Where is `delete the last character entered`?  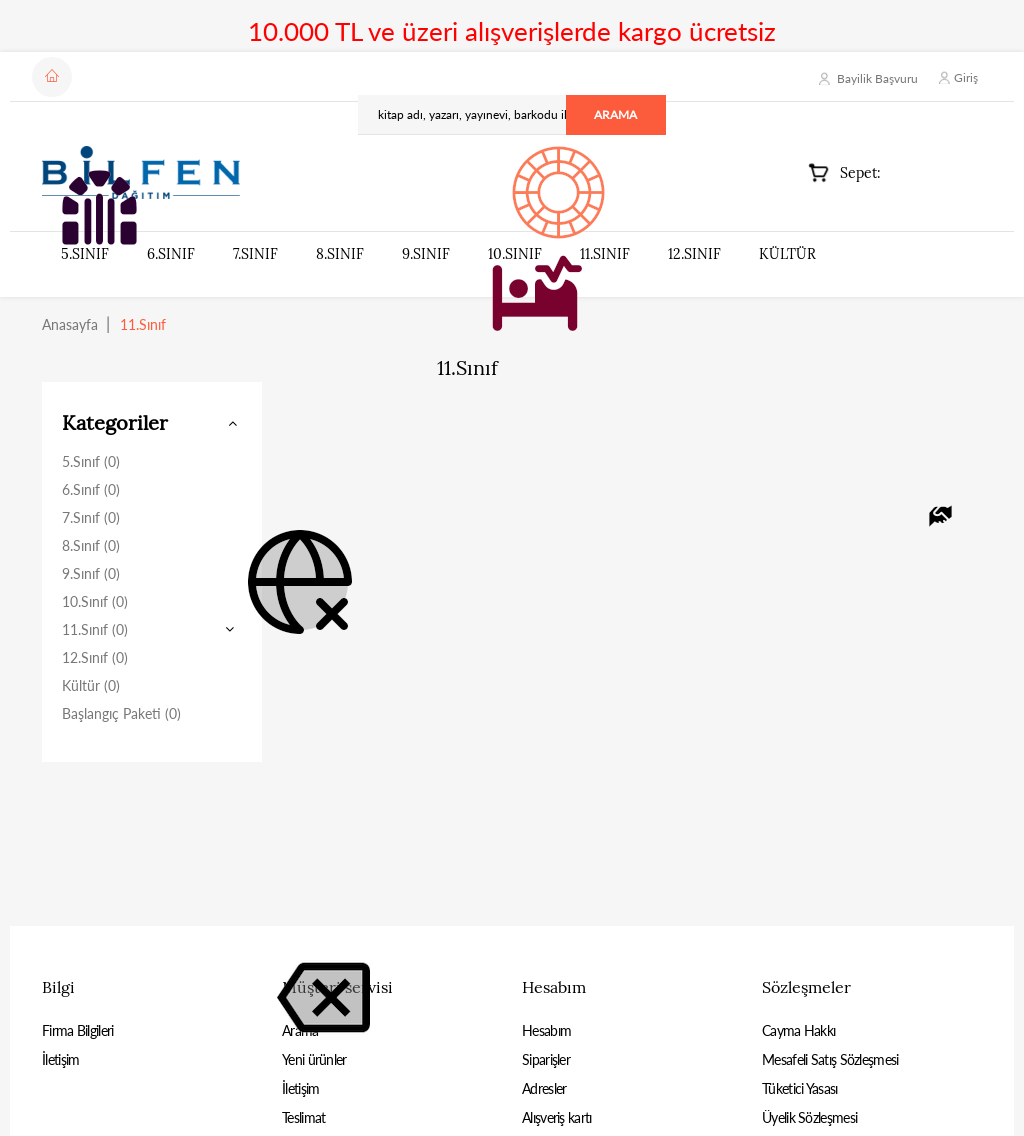
delete the last character entered is located at coordinates (323, 997).